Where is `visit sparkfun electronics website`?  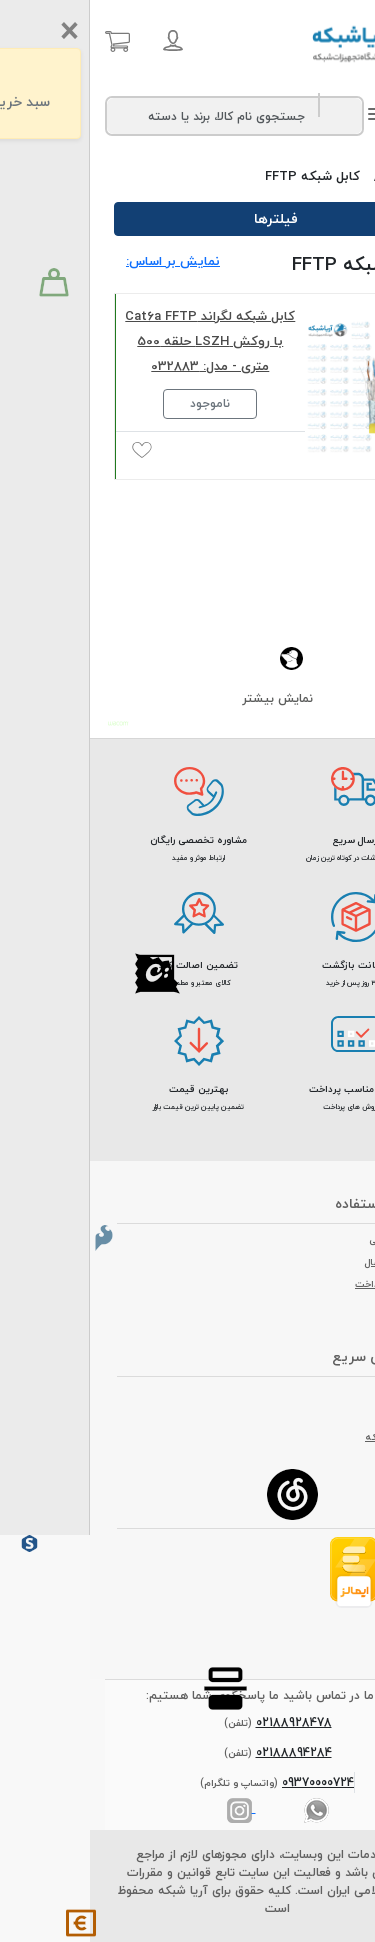
visit sparkfun electronics website is located at coordinates (104, 1238).